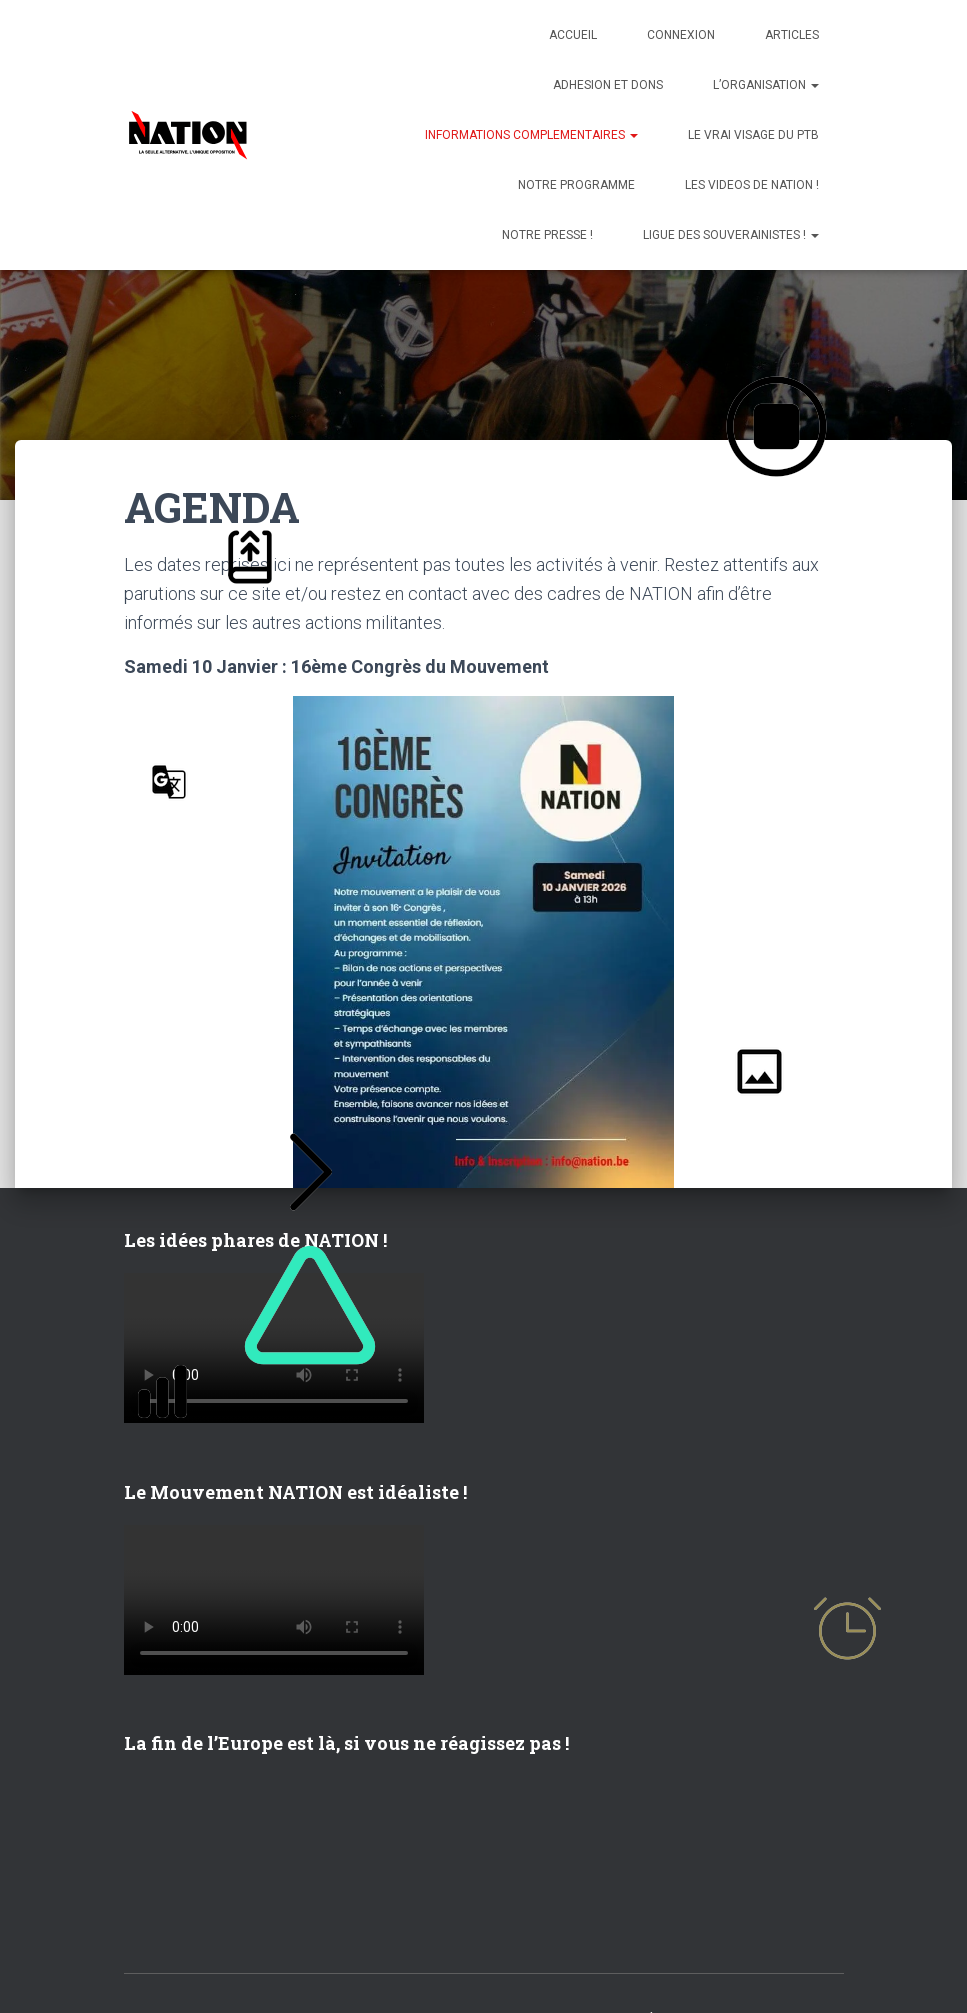  Describe the element at coordinates (162, 1391) in the screenshot. I see `view analytics or statistics` at that location.